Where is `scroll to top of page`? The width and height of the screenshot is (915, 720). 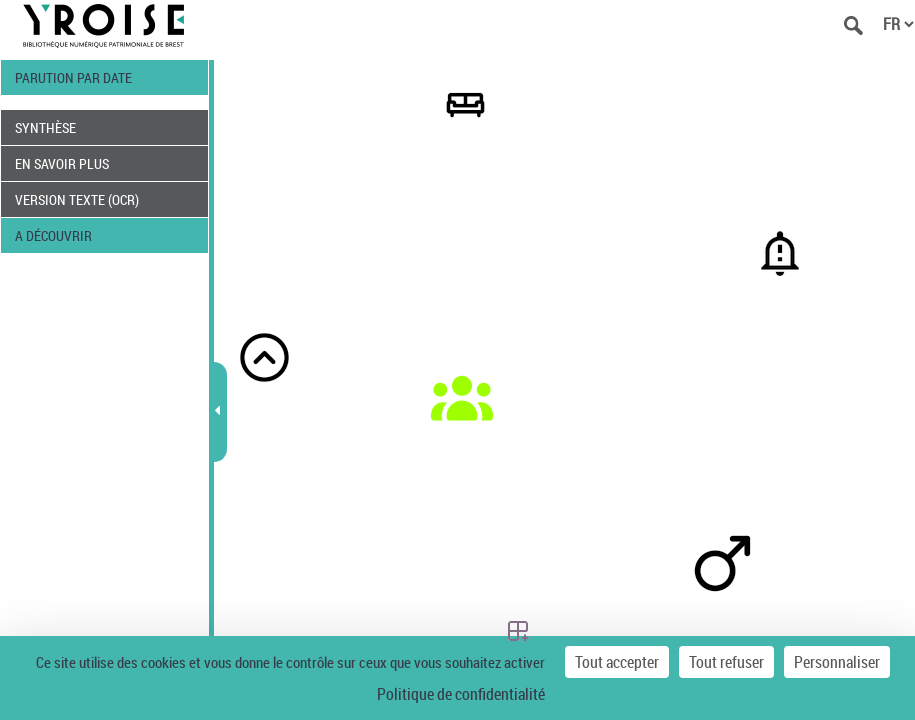
scroll to top of page is located at coordinates (264, 357).